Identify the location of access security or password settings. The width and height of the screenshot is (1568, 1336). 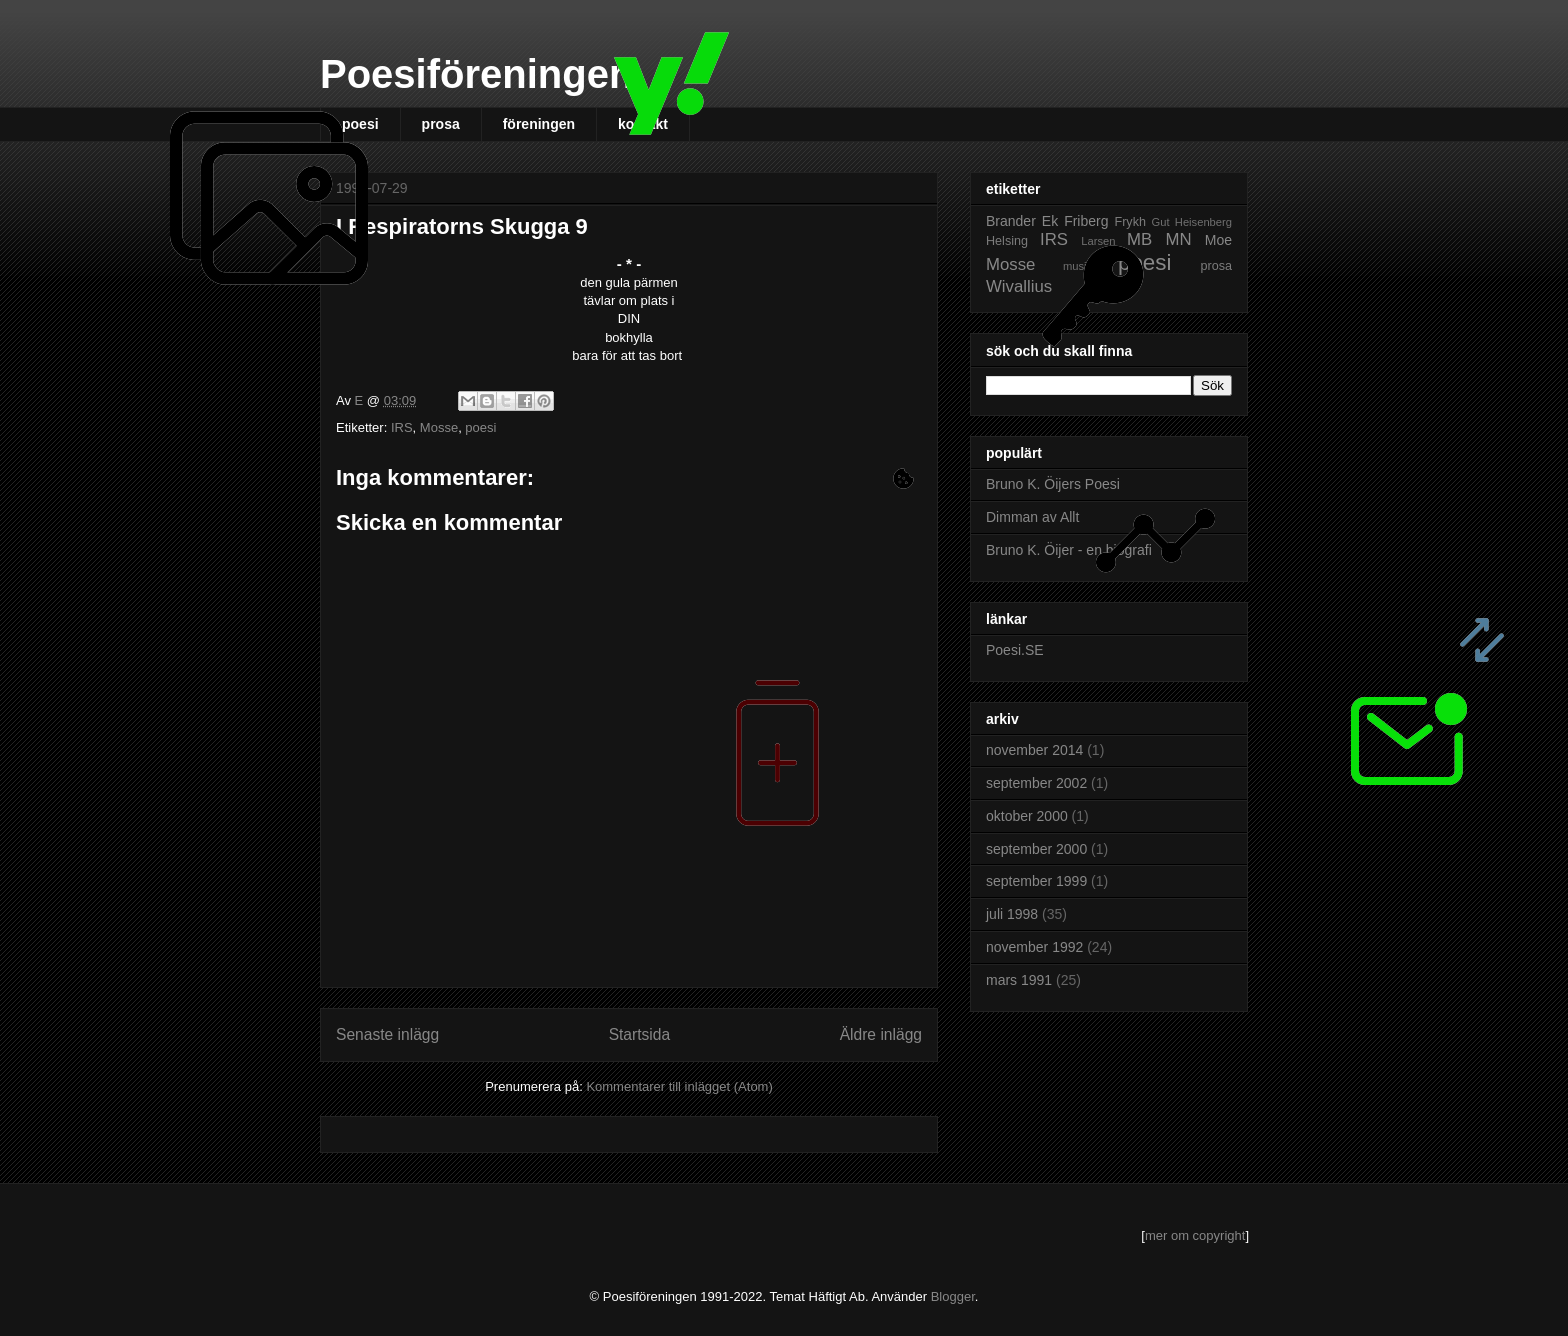
(1093, 296).